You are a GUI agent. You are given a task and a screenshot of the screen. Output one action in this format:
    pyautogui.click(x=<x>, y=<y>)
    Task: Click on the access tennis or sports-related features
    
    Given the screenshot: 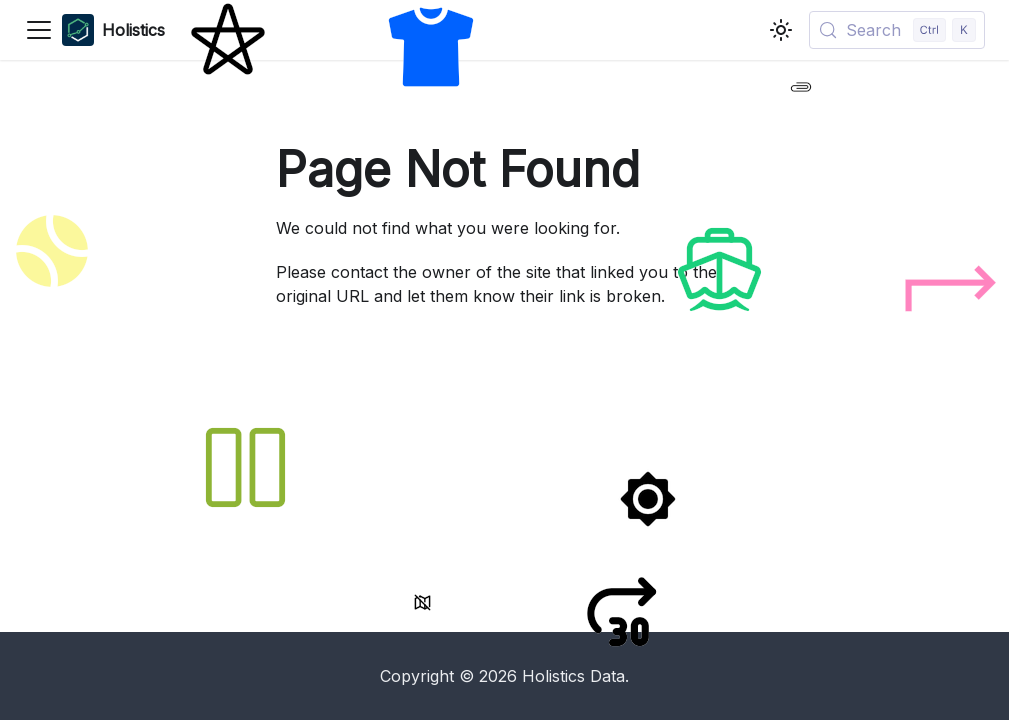 What is the action you would take?
    pyautogui.click(x=52, y=251)
    